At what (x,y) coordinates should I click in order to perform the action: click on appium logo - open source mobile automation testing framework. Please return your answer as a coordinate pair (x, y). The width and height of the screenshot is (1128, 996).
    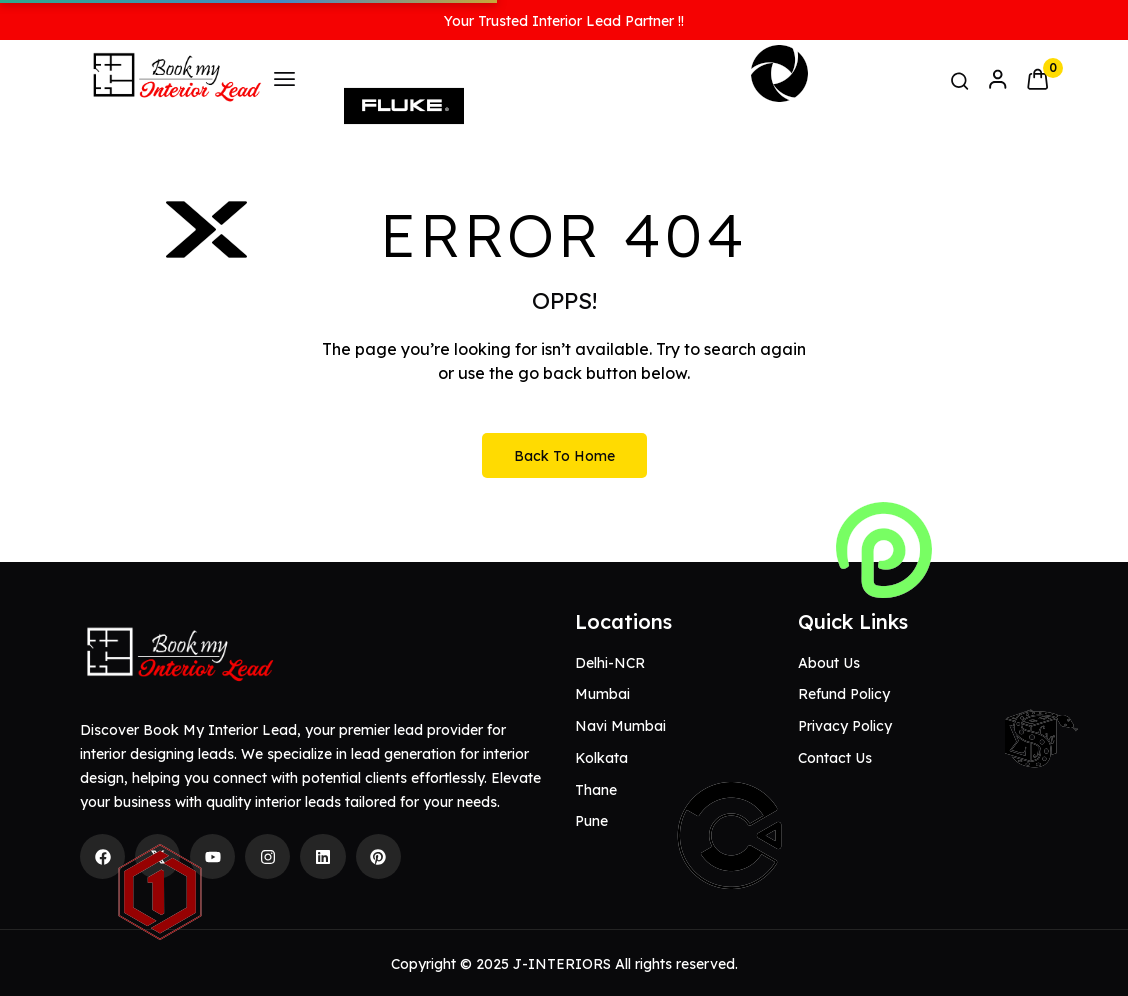
    Looking at the image, I should click on (779, 73).